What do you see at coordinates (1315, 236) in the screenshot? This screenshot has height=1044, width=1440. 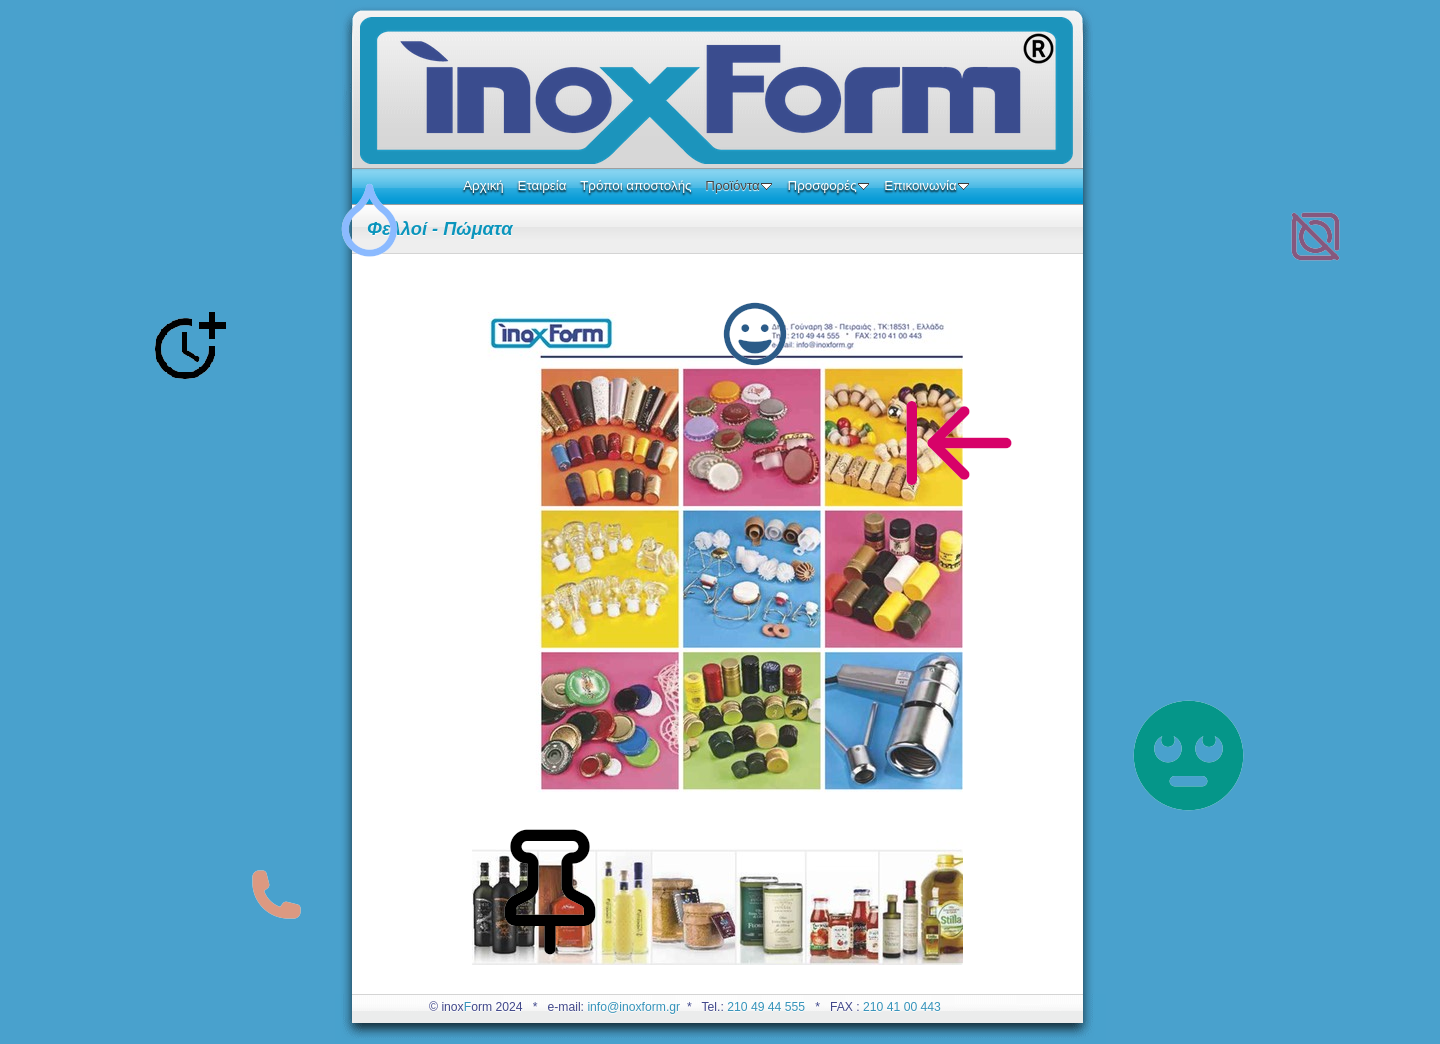 I see `tumble dry not allowed` at bounding box center [1315, 236].